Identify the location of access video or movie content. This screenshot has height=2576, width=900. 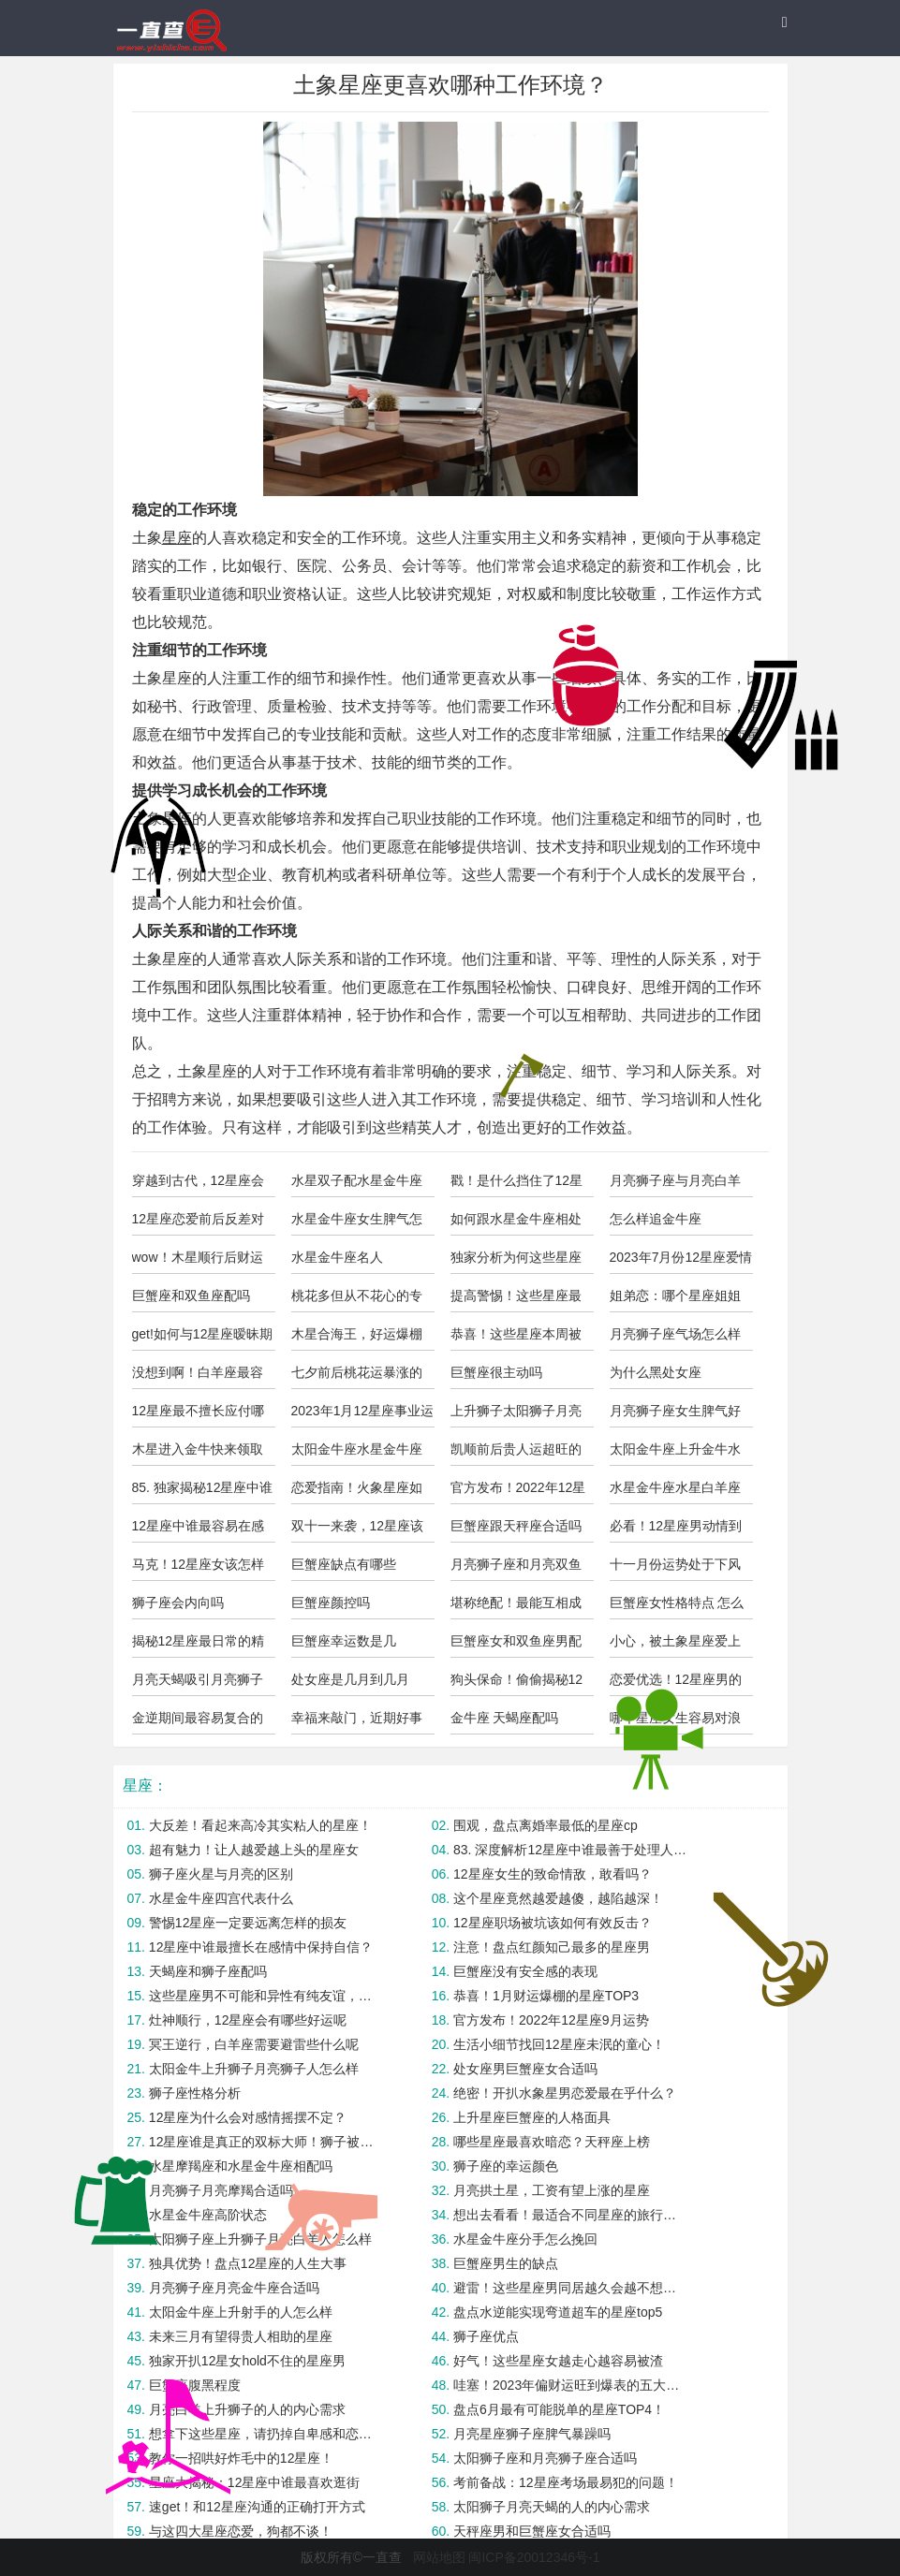
(659, 1735).